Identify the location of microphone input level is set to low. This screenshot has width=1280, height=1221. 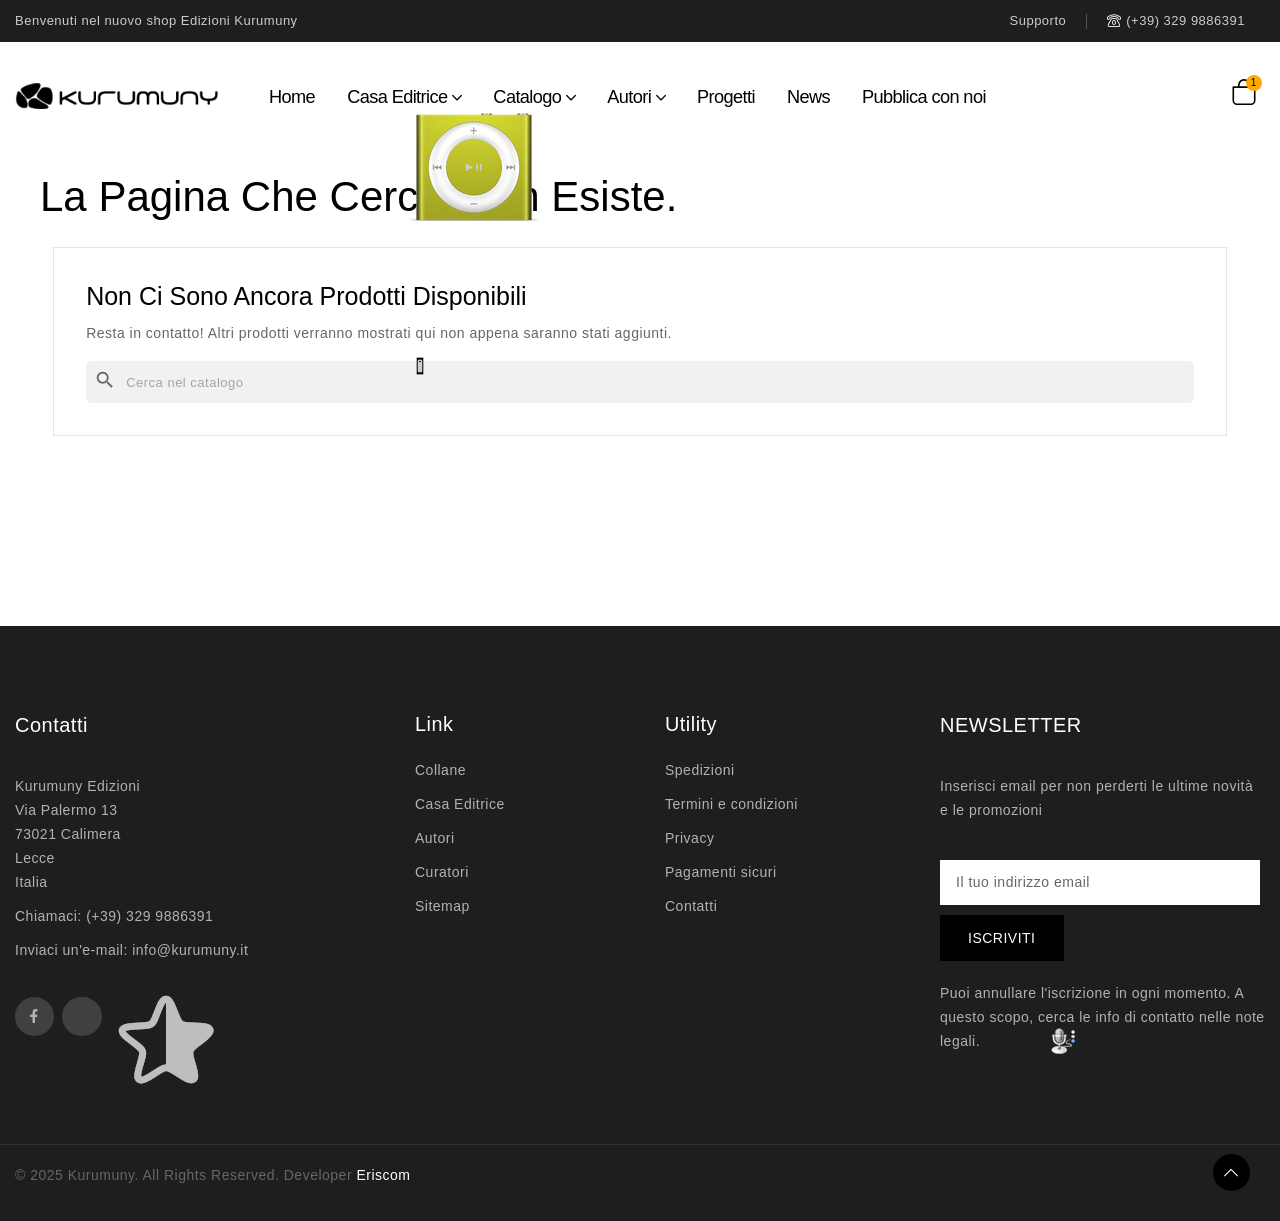
(1063, 1041).